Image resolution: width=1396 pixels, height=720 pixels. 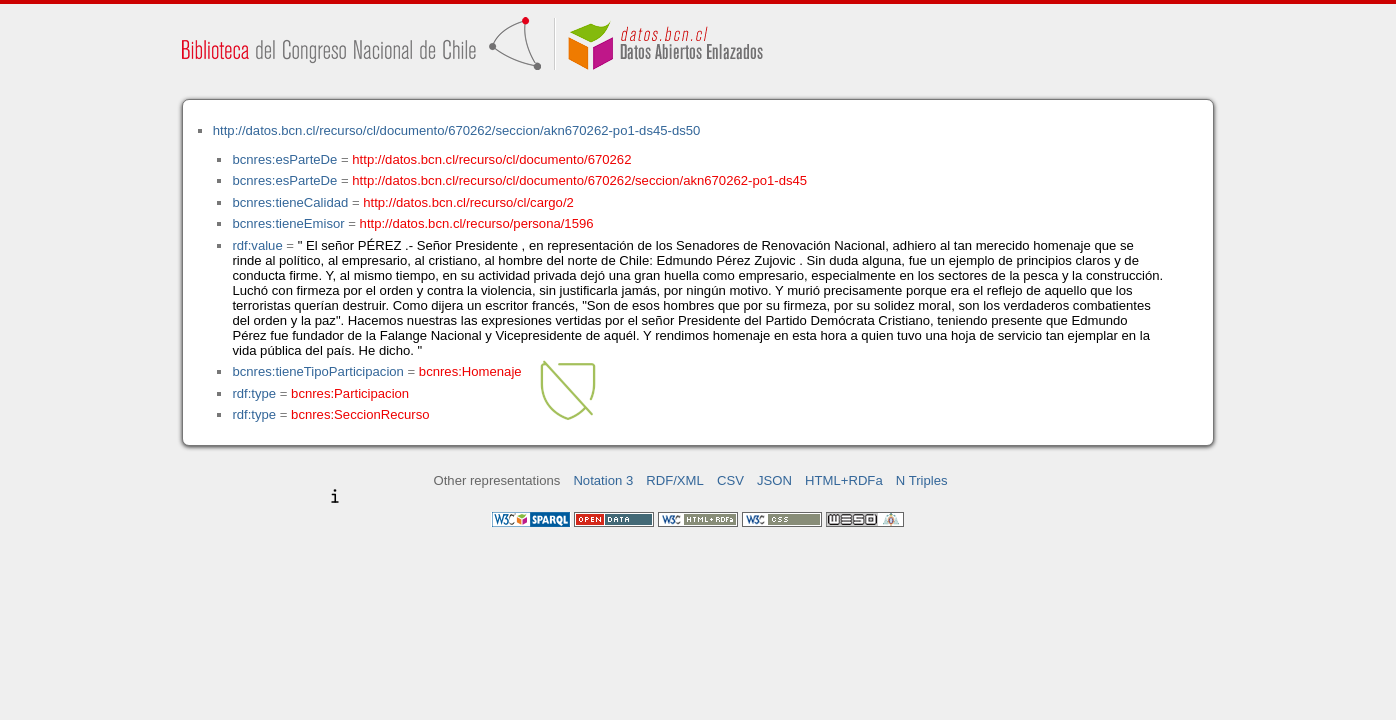 What do you see at coordinates (335, 496) in the screenshot?
I see `view more information or details` at bounding box center [335, 496].